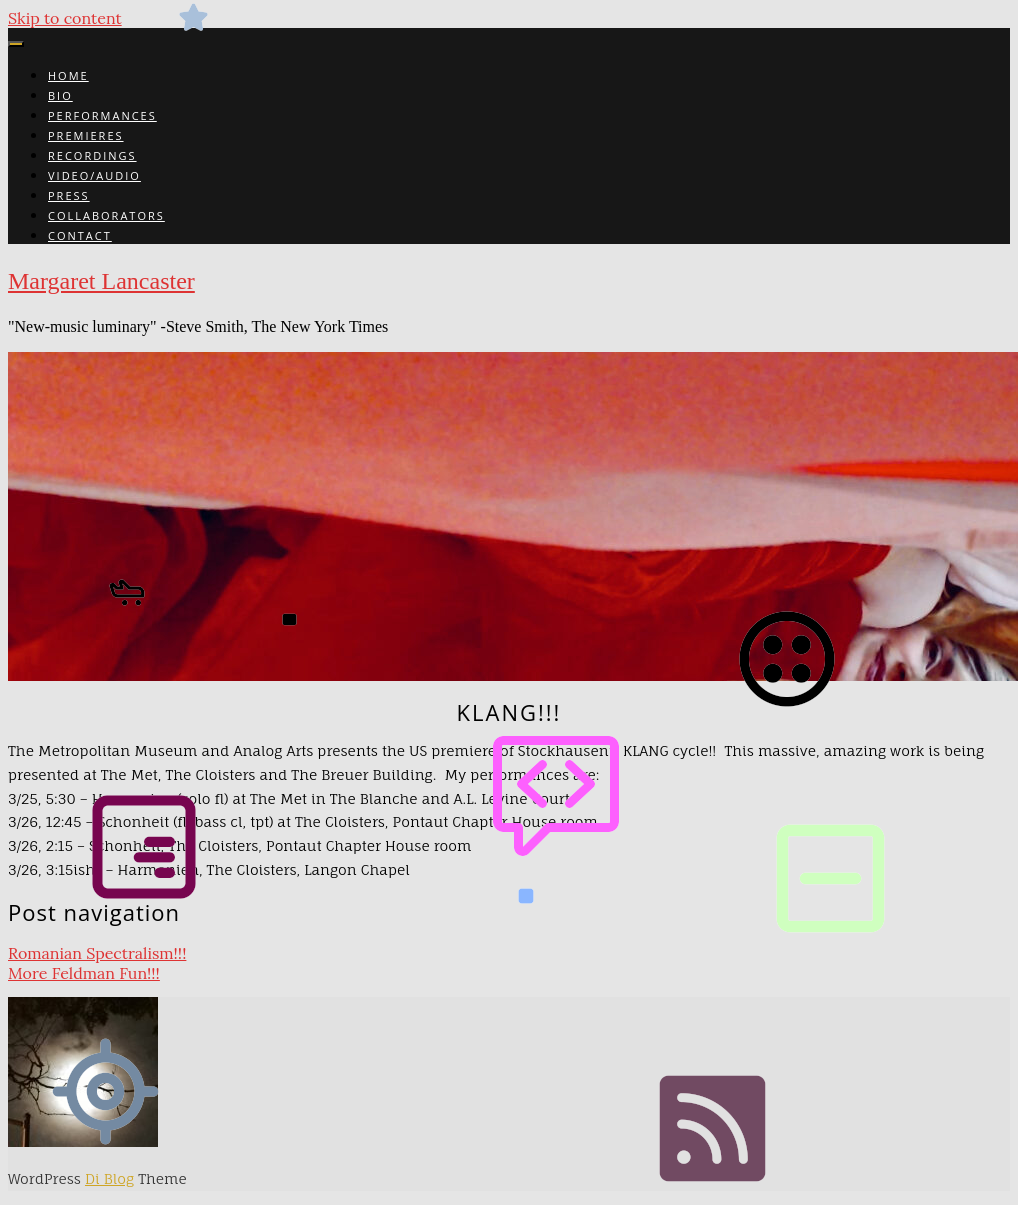  What do you see at coordinates (105, 1091) in the screenshot?
I see `center map on current location` at bounding box center [105, 1091].